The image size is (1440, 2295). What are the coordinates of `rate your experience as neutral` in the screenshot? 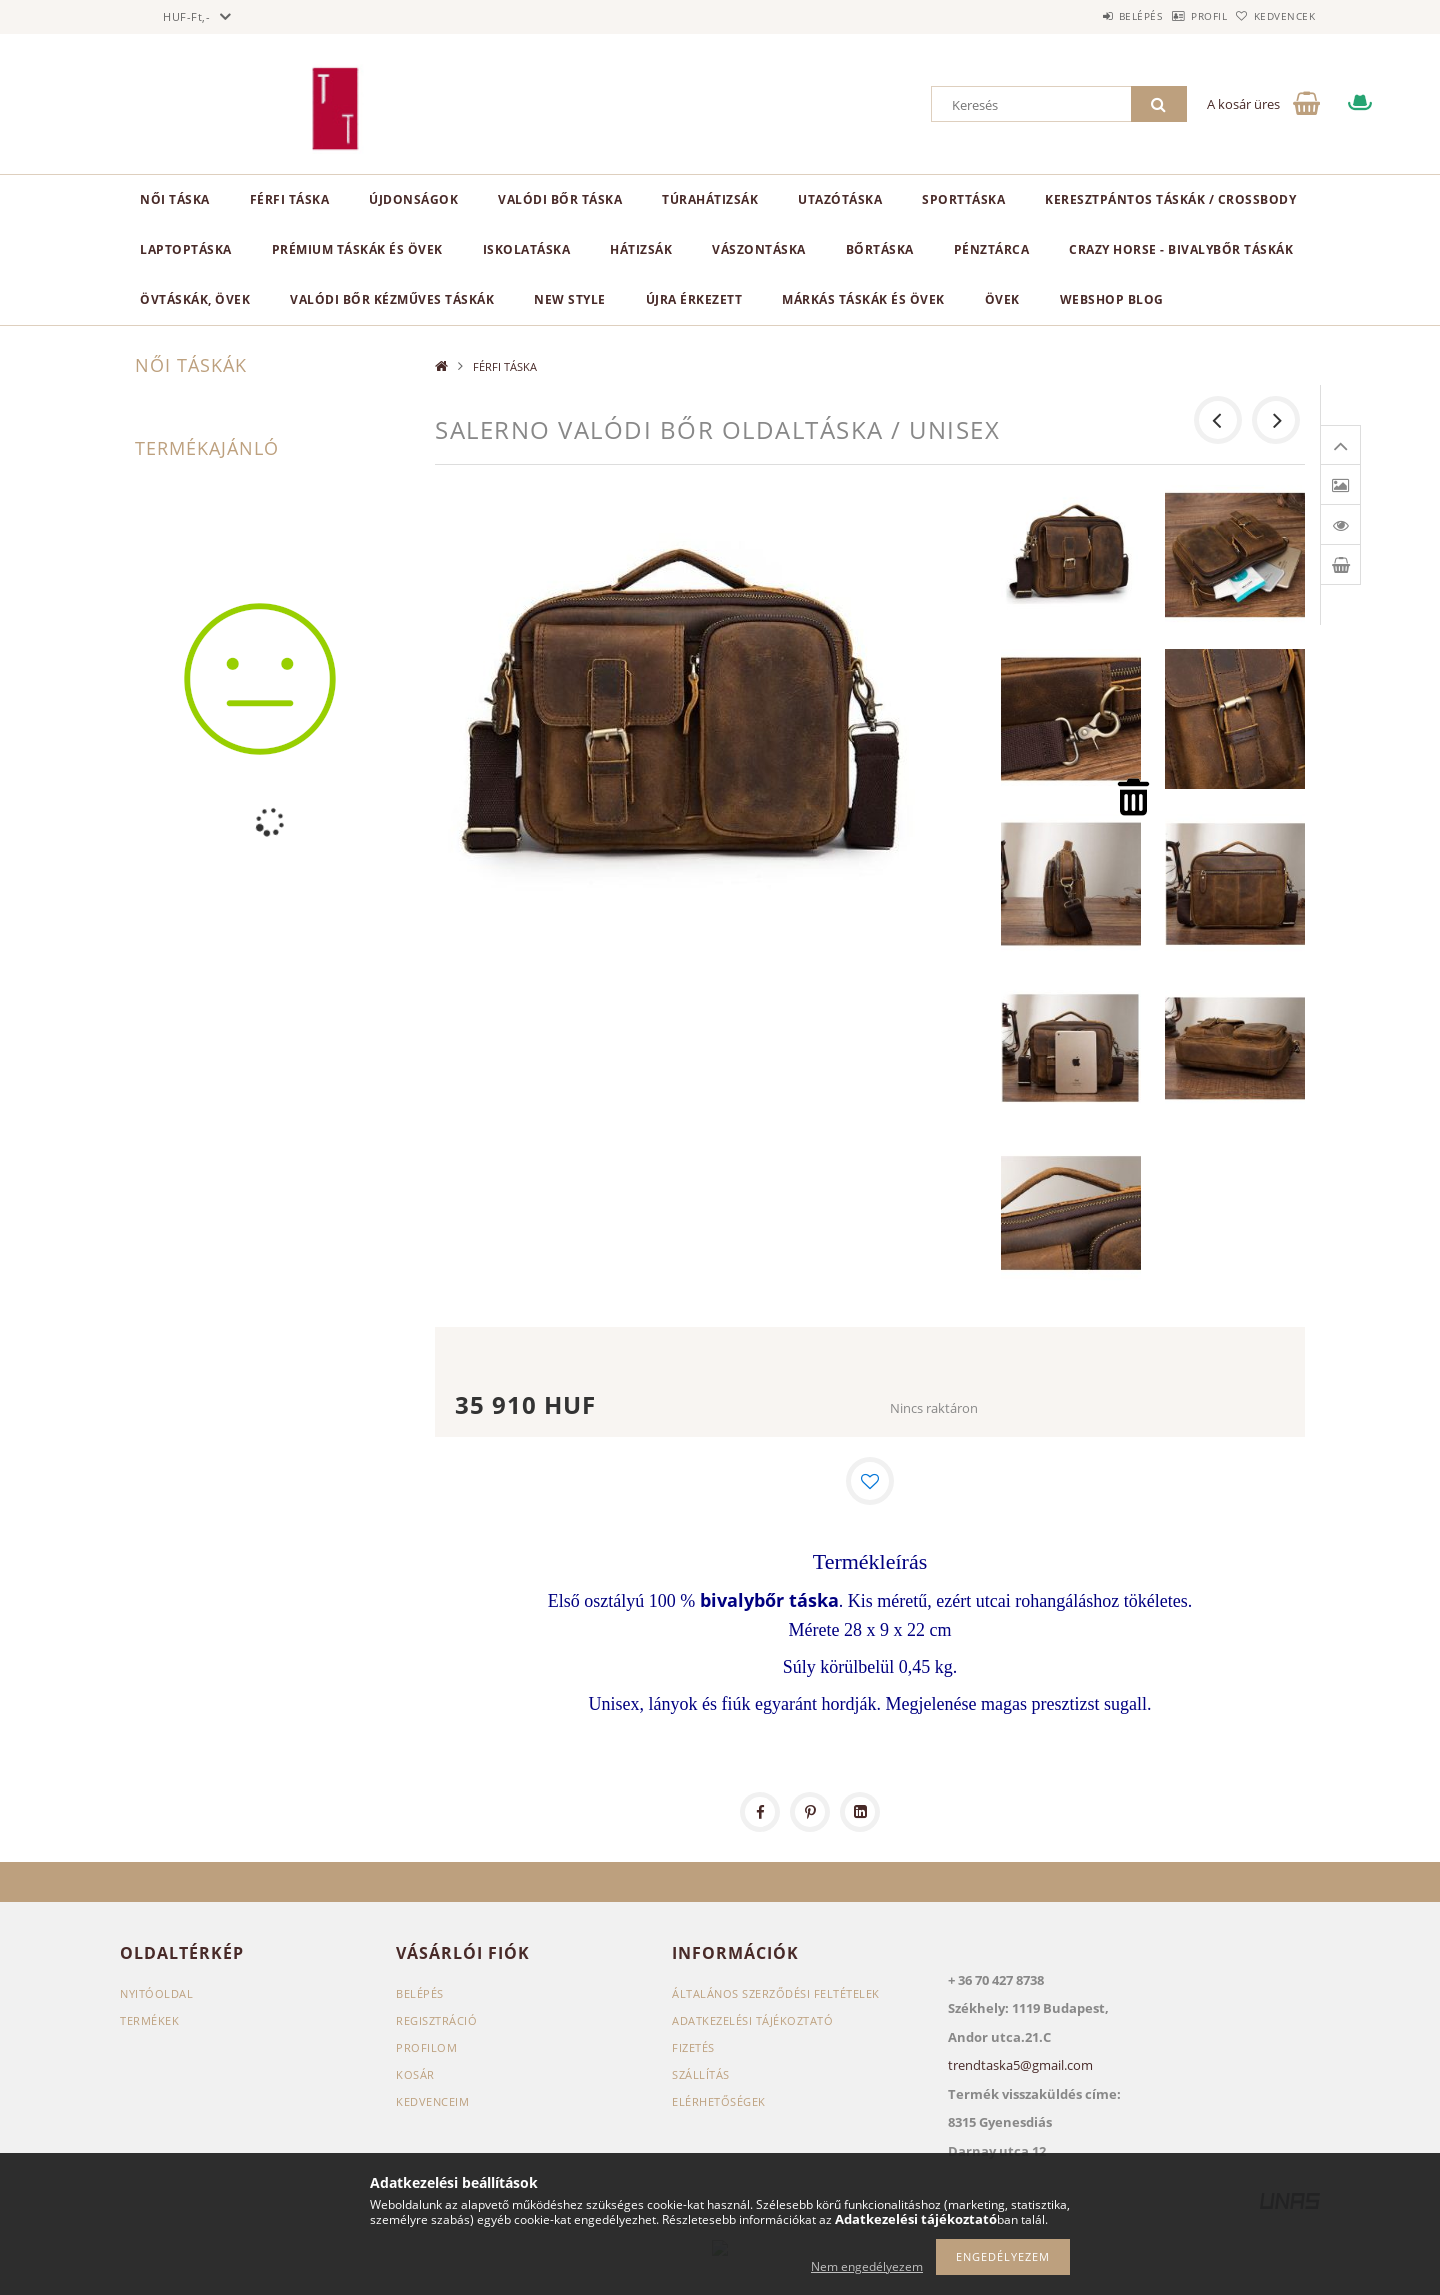 It's located at (260, 679).